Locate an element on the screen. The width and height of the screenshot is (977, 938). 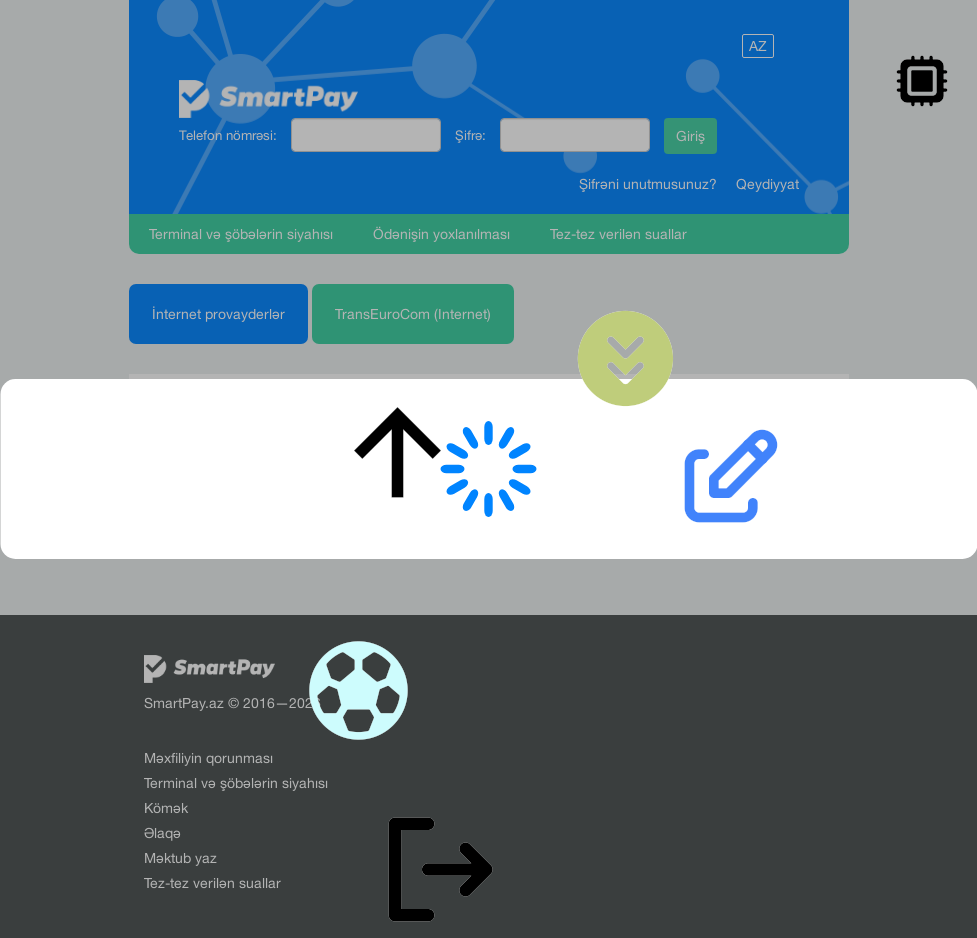
view hardware or processor information is located at coordinates (922, 81).